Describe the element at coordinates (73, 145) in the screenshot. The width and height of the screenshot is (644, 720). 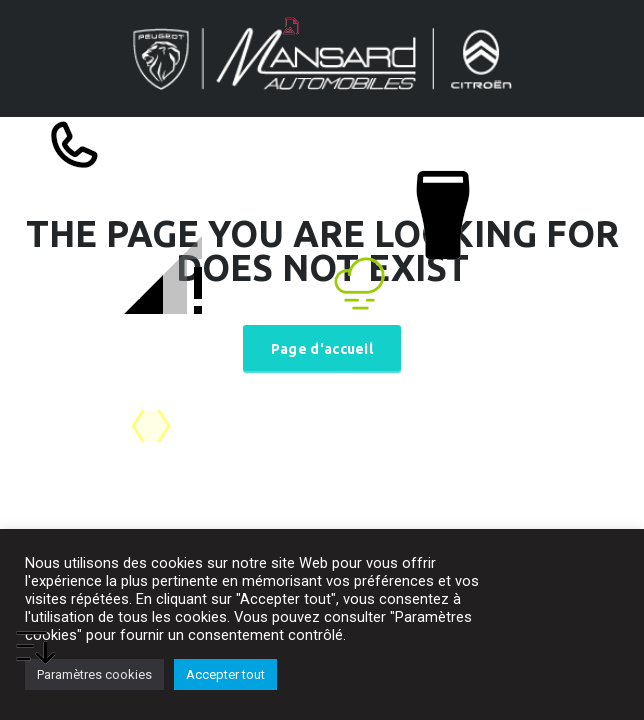
I see `make a phone call` at that location.